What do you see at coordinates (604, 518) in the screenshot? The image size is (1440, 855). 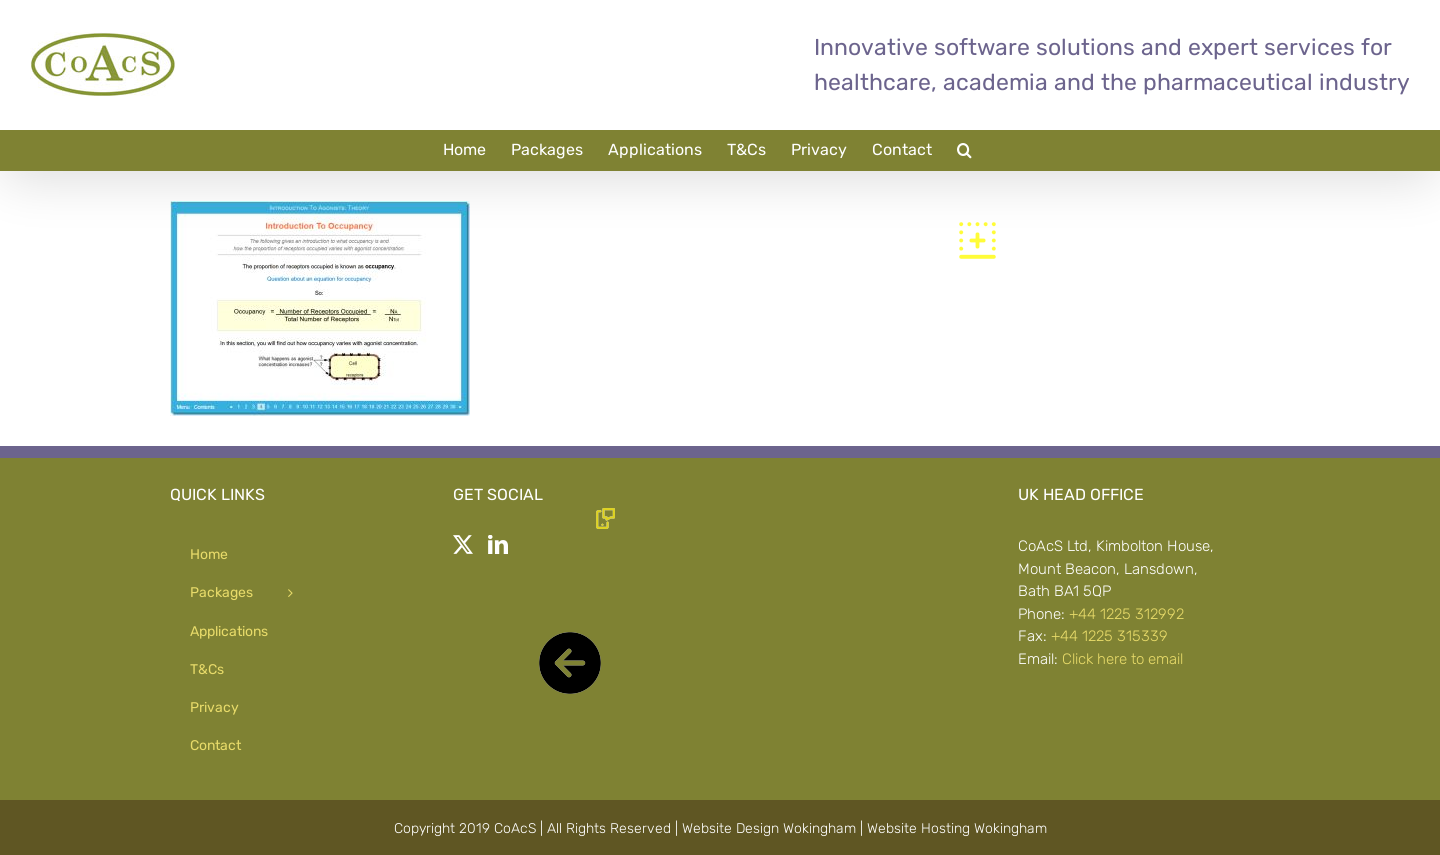 I see `view messages on your mobile device` at bounding box center [604, 518].